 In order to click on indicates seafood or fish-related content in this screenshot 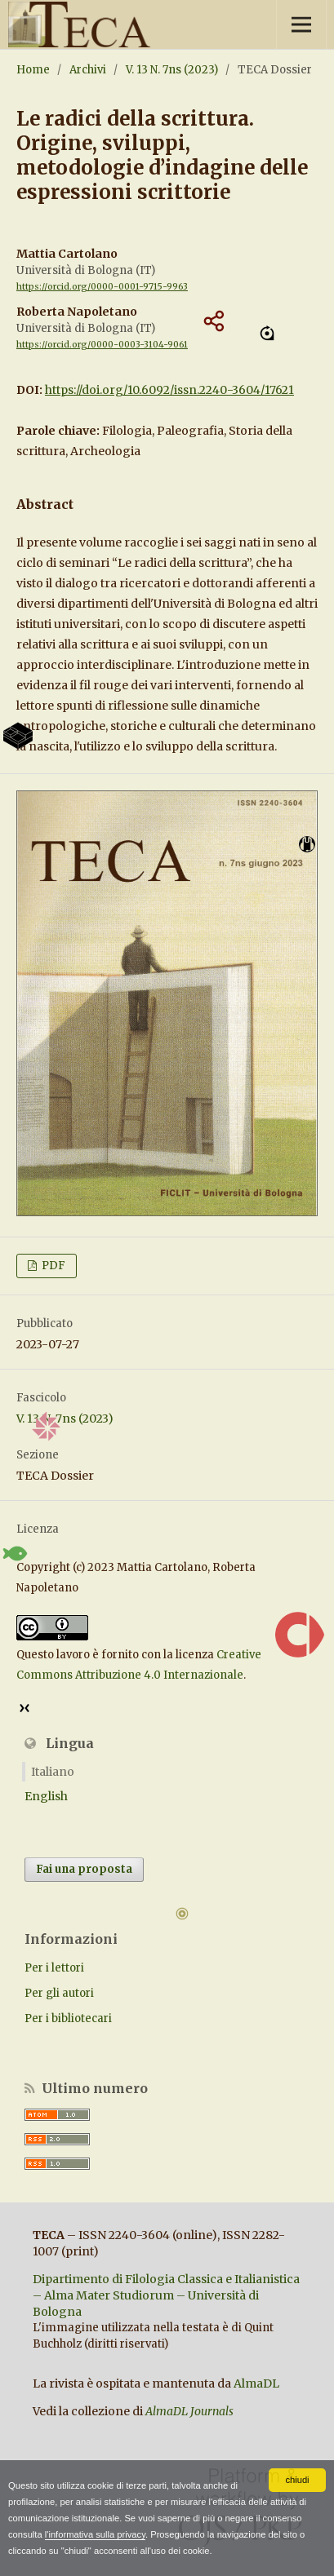, I will do `click(15, 1553)`.